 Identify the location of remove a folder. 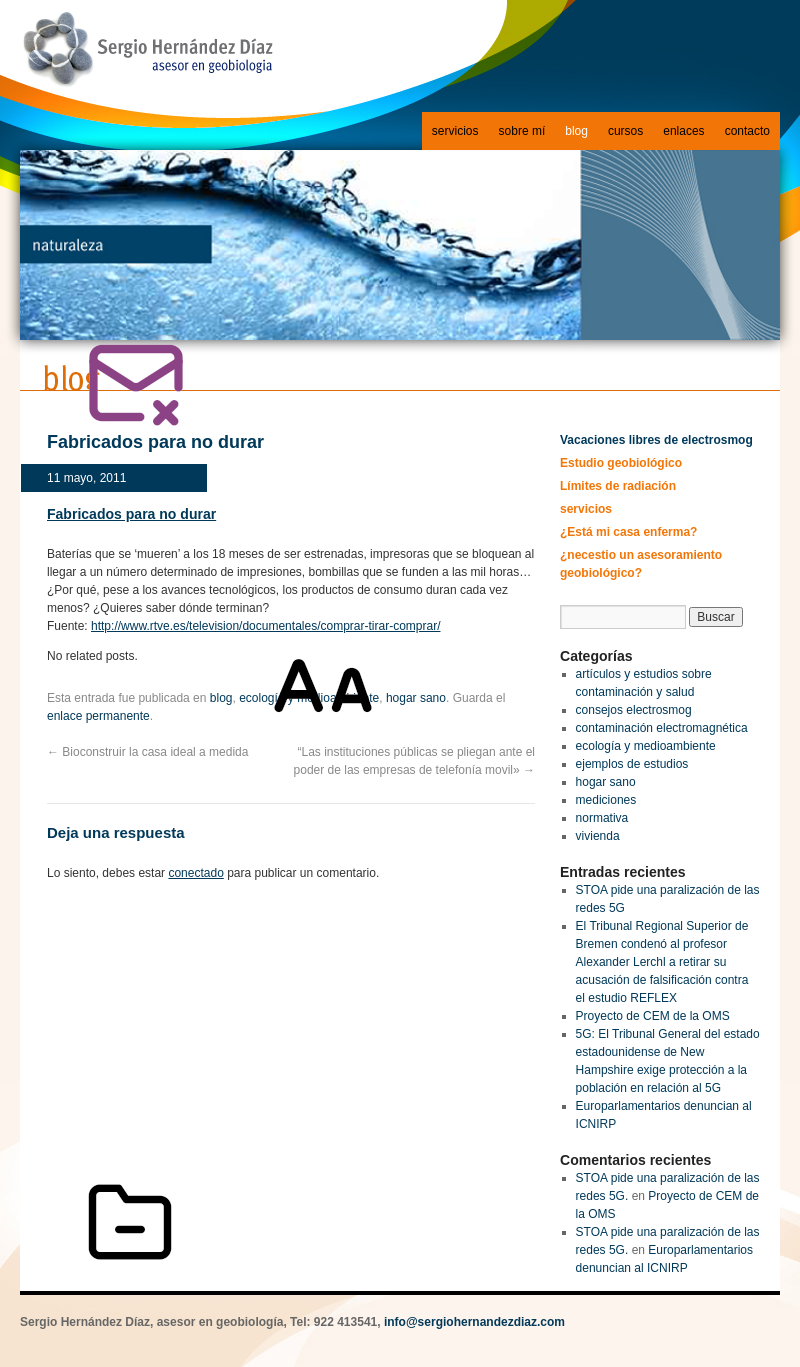
(130, 1222).